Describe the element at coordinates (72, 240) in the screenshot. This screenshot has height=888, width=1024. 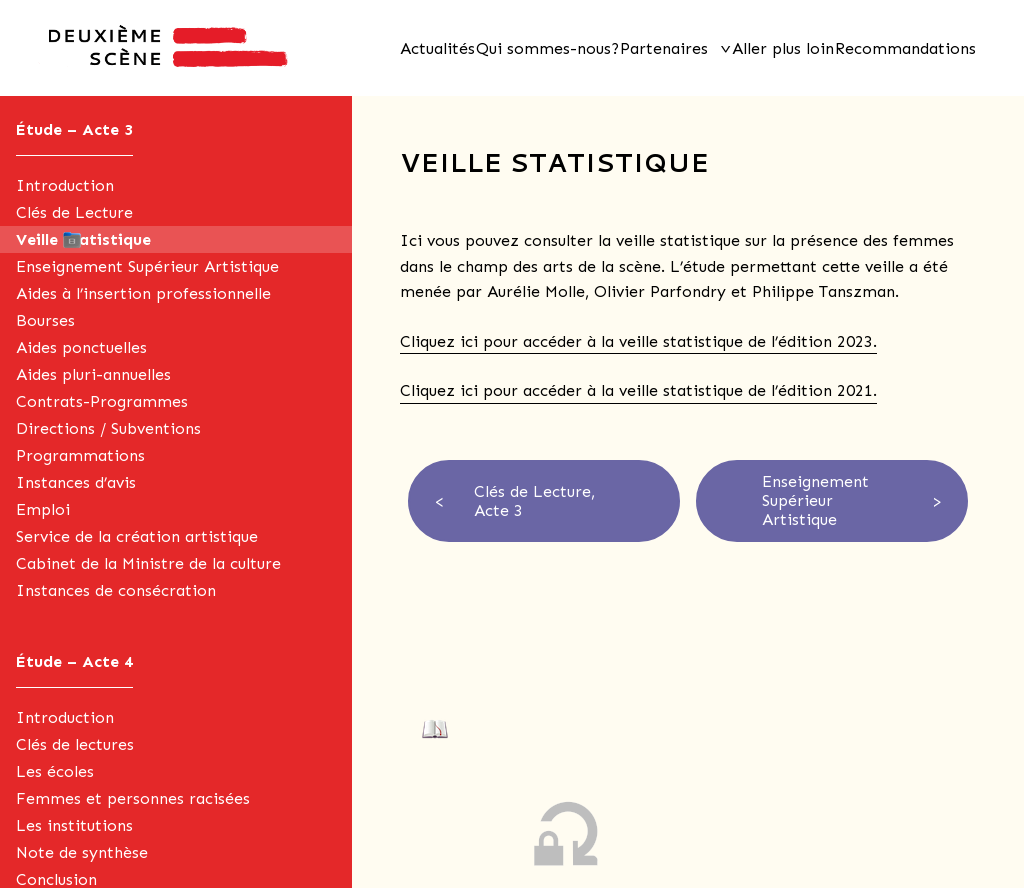
I see `open your videos folder` at that location.